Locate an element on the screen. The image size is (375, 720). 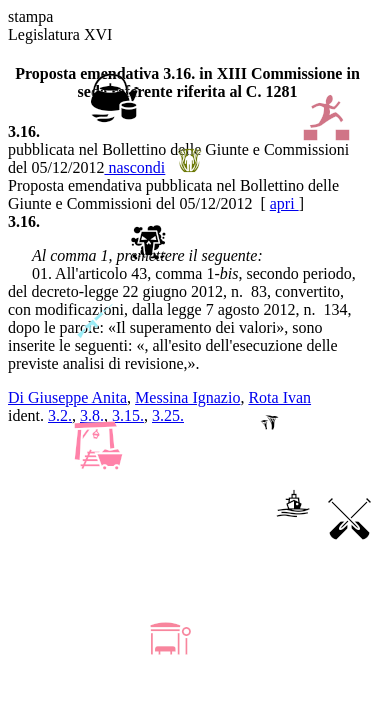
tea ceremony or tea-related game feature is located at coordinates (115, 98).